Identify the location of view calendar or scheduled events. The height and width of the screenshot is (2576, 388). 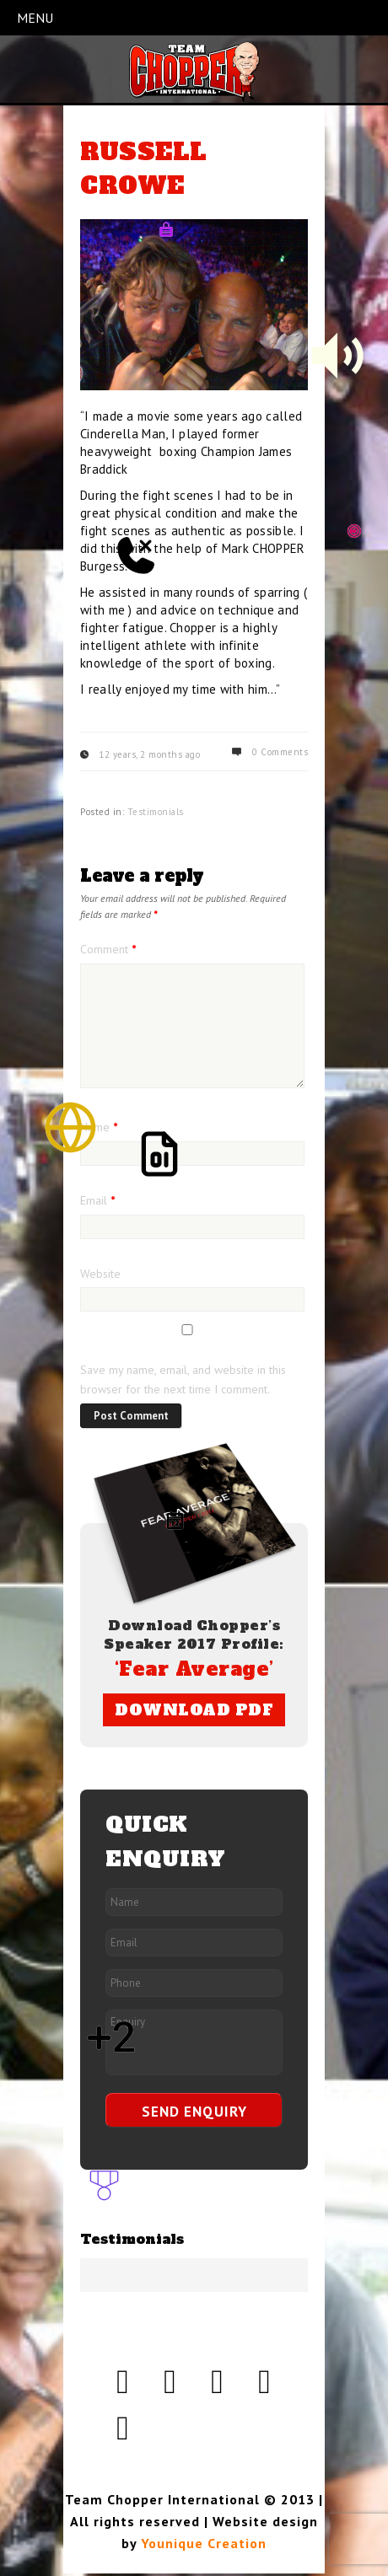
(175, 1521).